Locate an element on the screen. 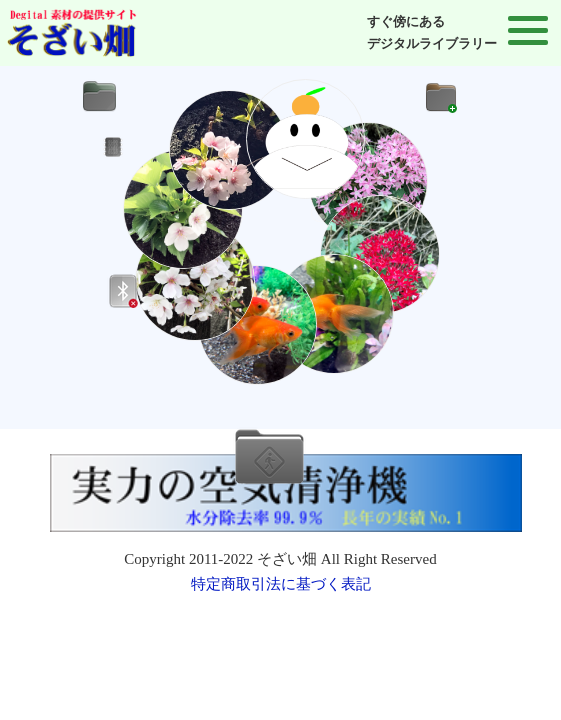  access public or shared folder is located at coordinates (269, 456).